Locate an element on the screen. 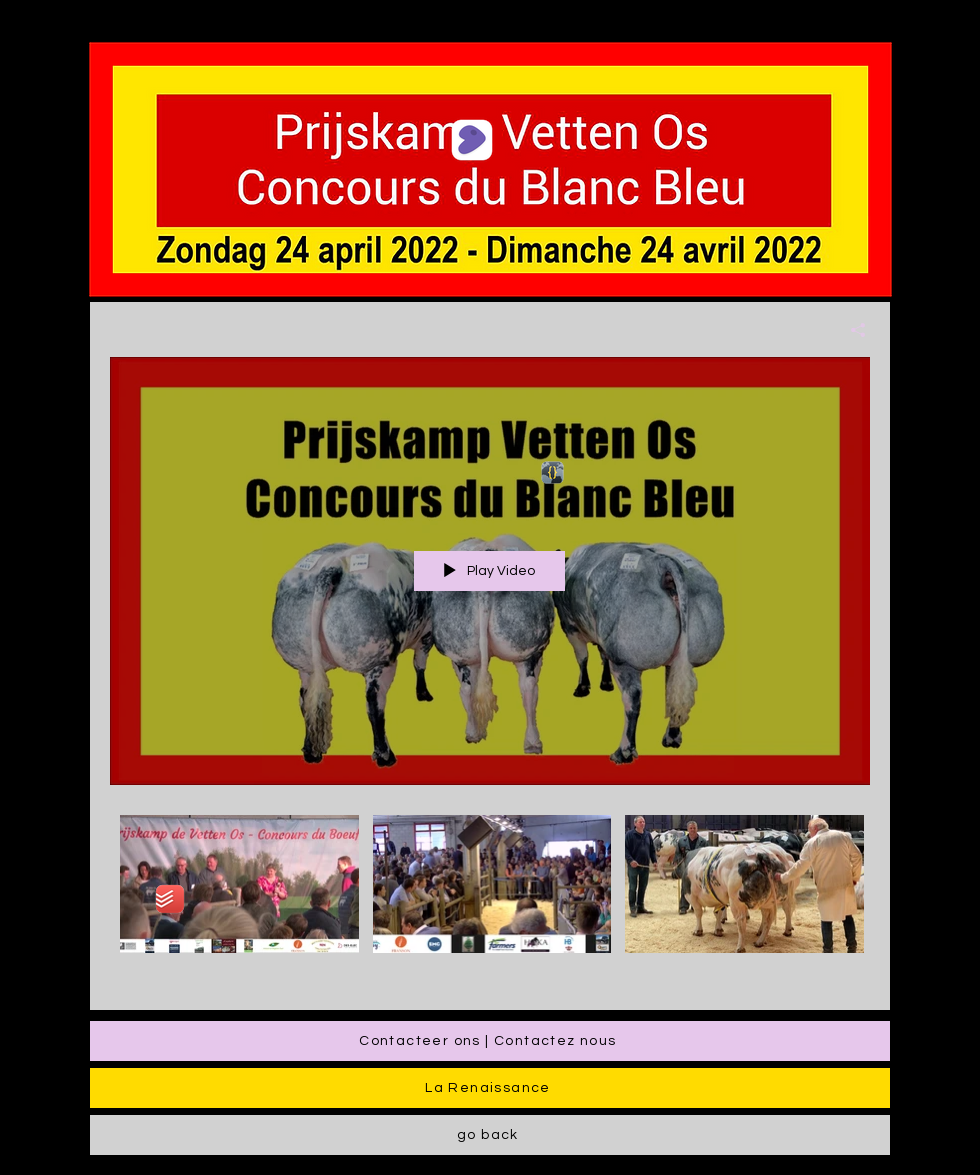 Image resolution: width=980 pixels, height=1175 pixels. open gentoo linux application is located at coordinates (472, 140).